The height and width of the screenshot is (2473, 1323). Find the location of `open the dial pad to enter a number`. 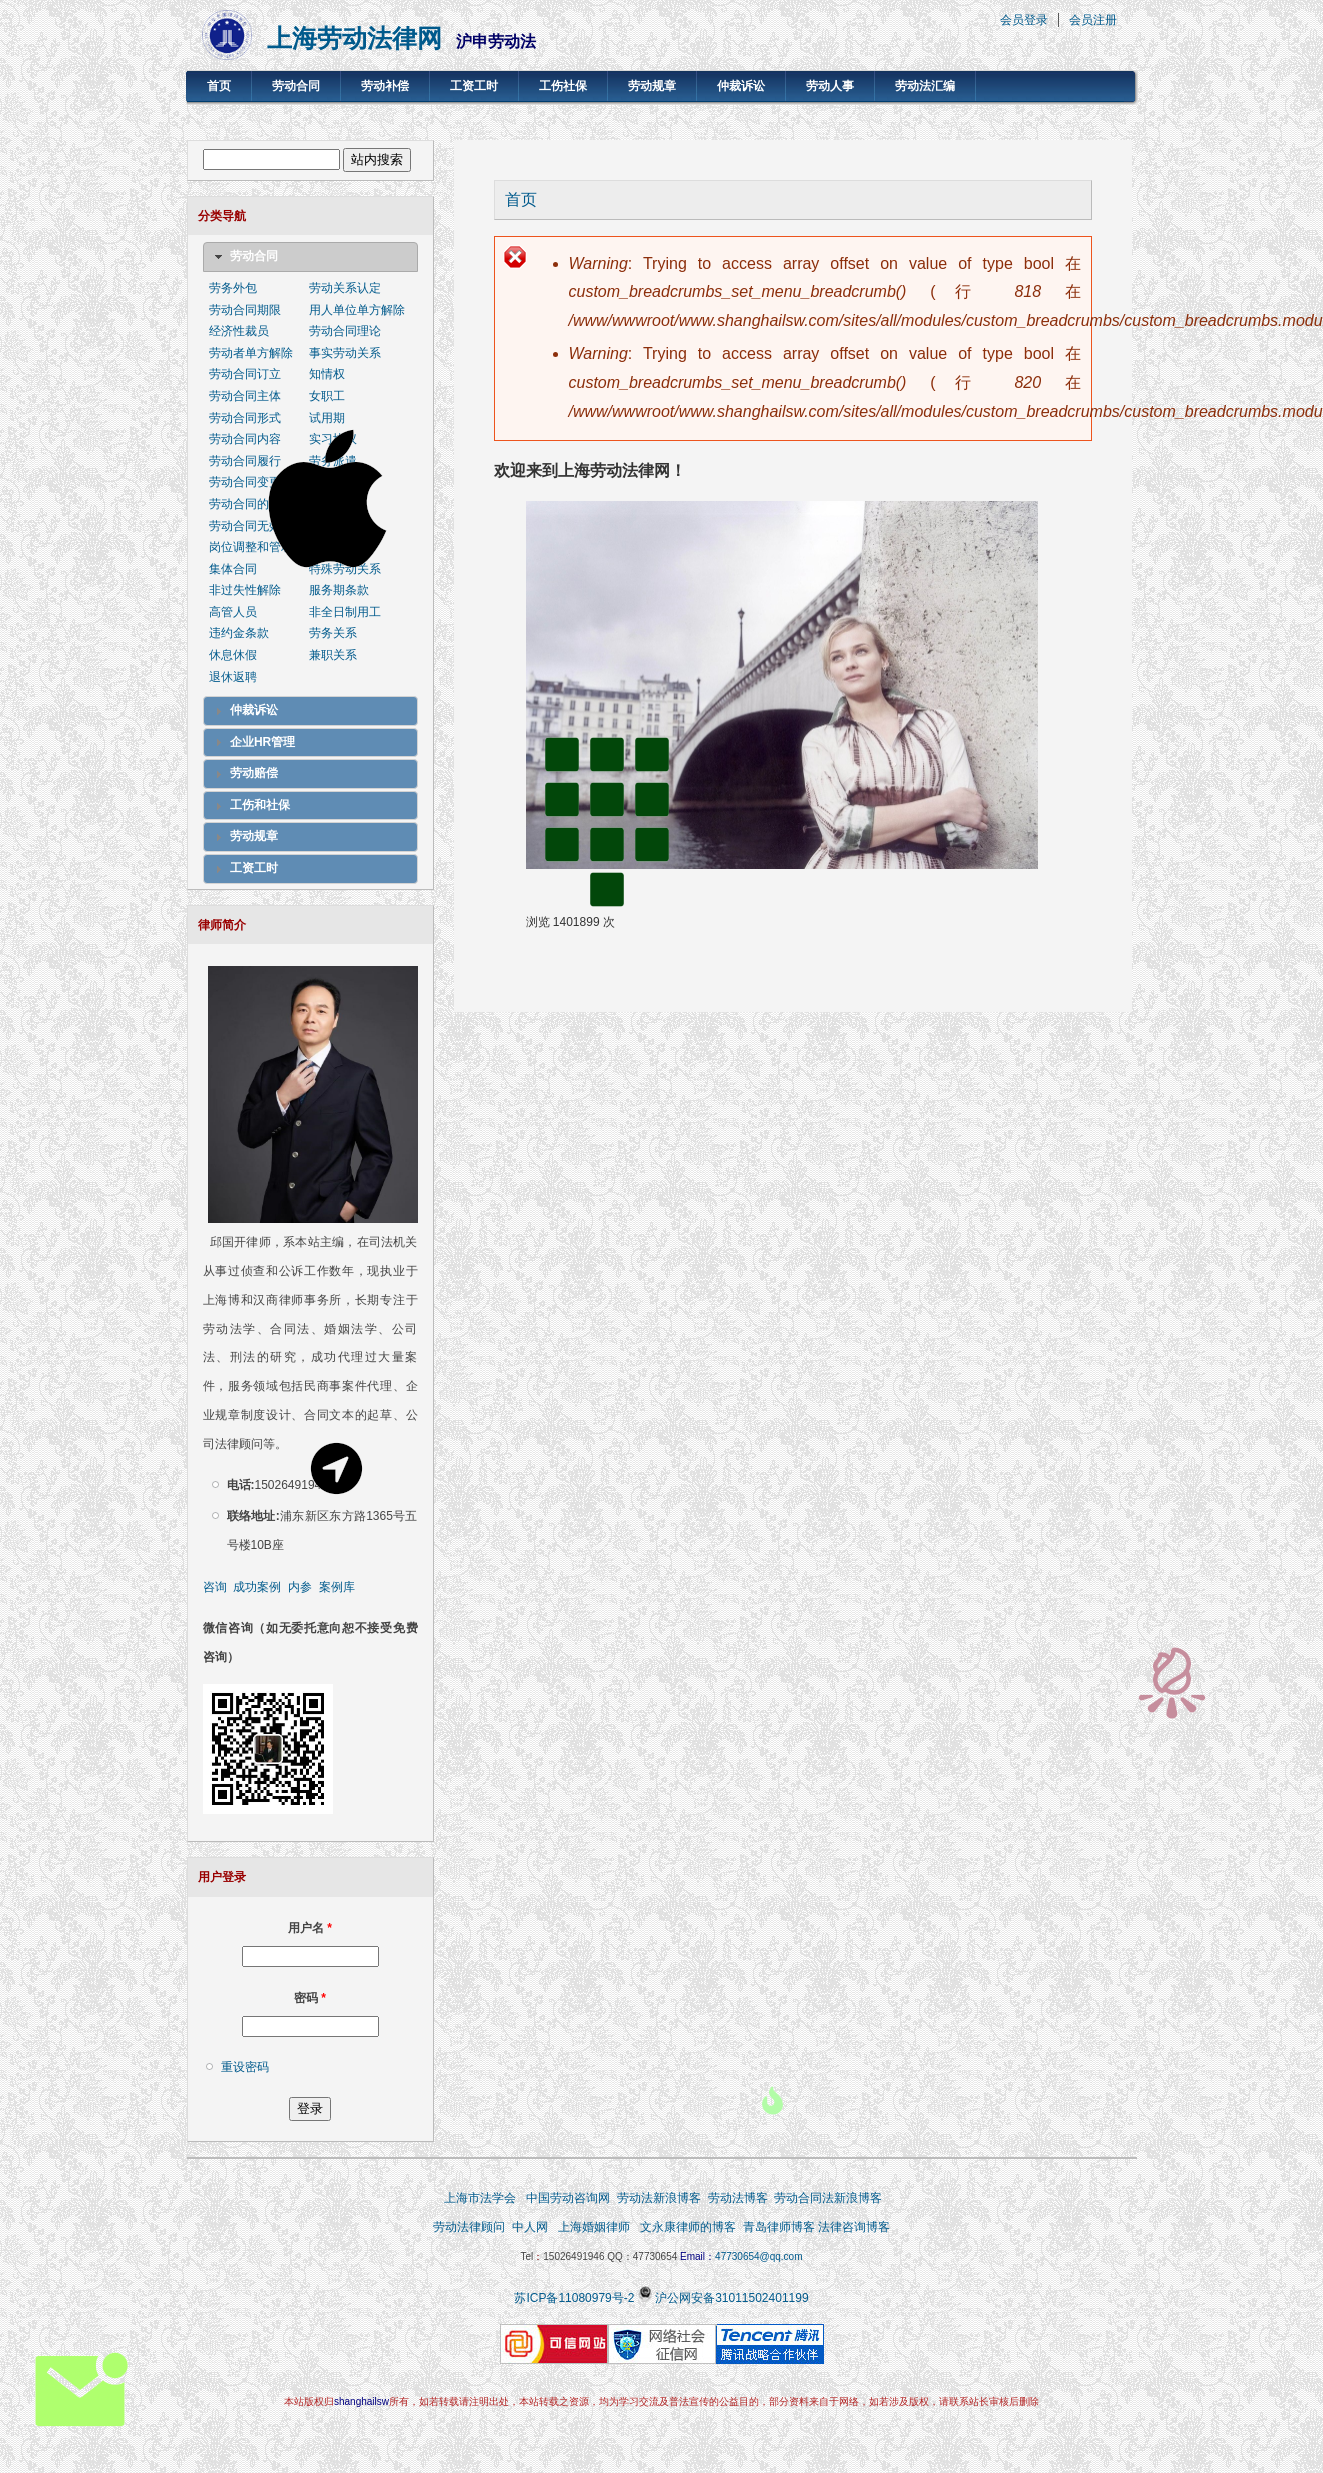

open the dial pad to enter a number is located at coordinates (607, 822).